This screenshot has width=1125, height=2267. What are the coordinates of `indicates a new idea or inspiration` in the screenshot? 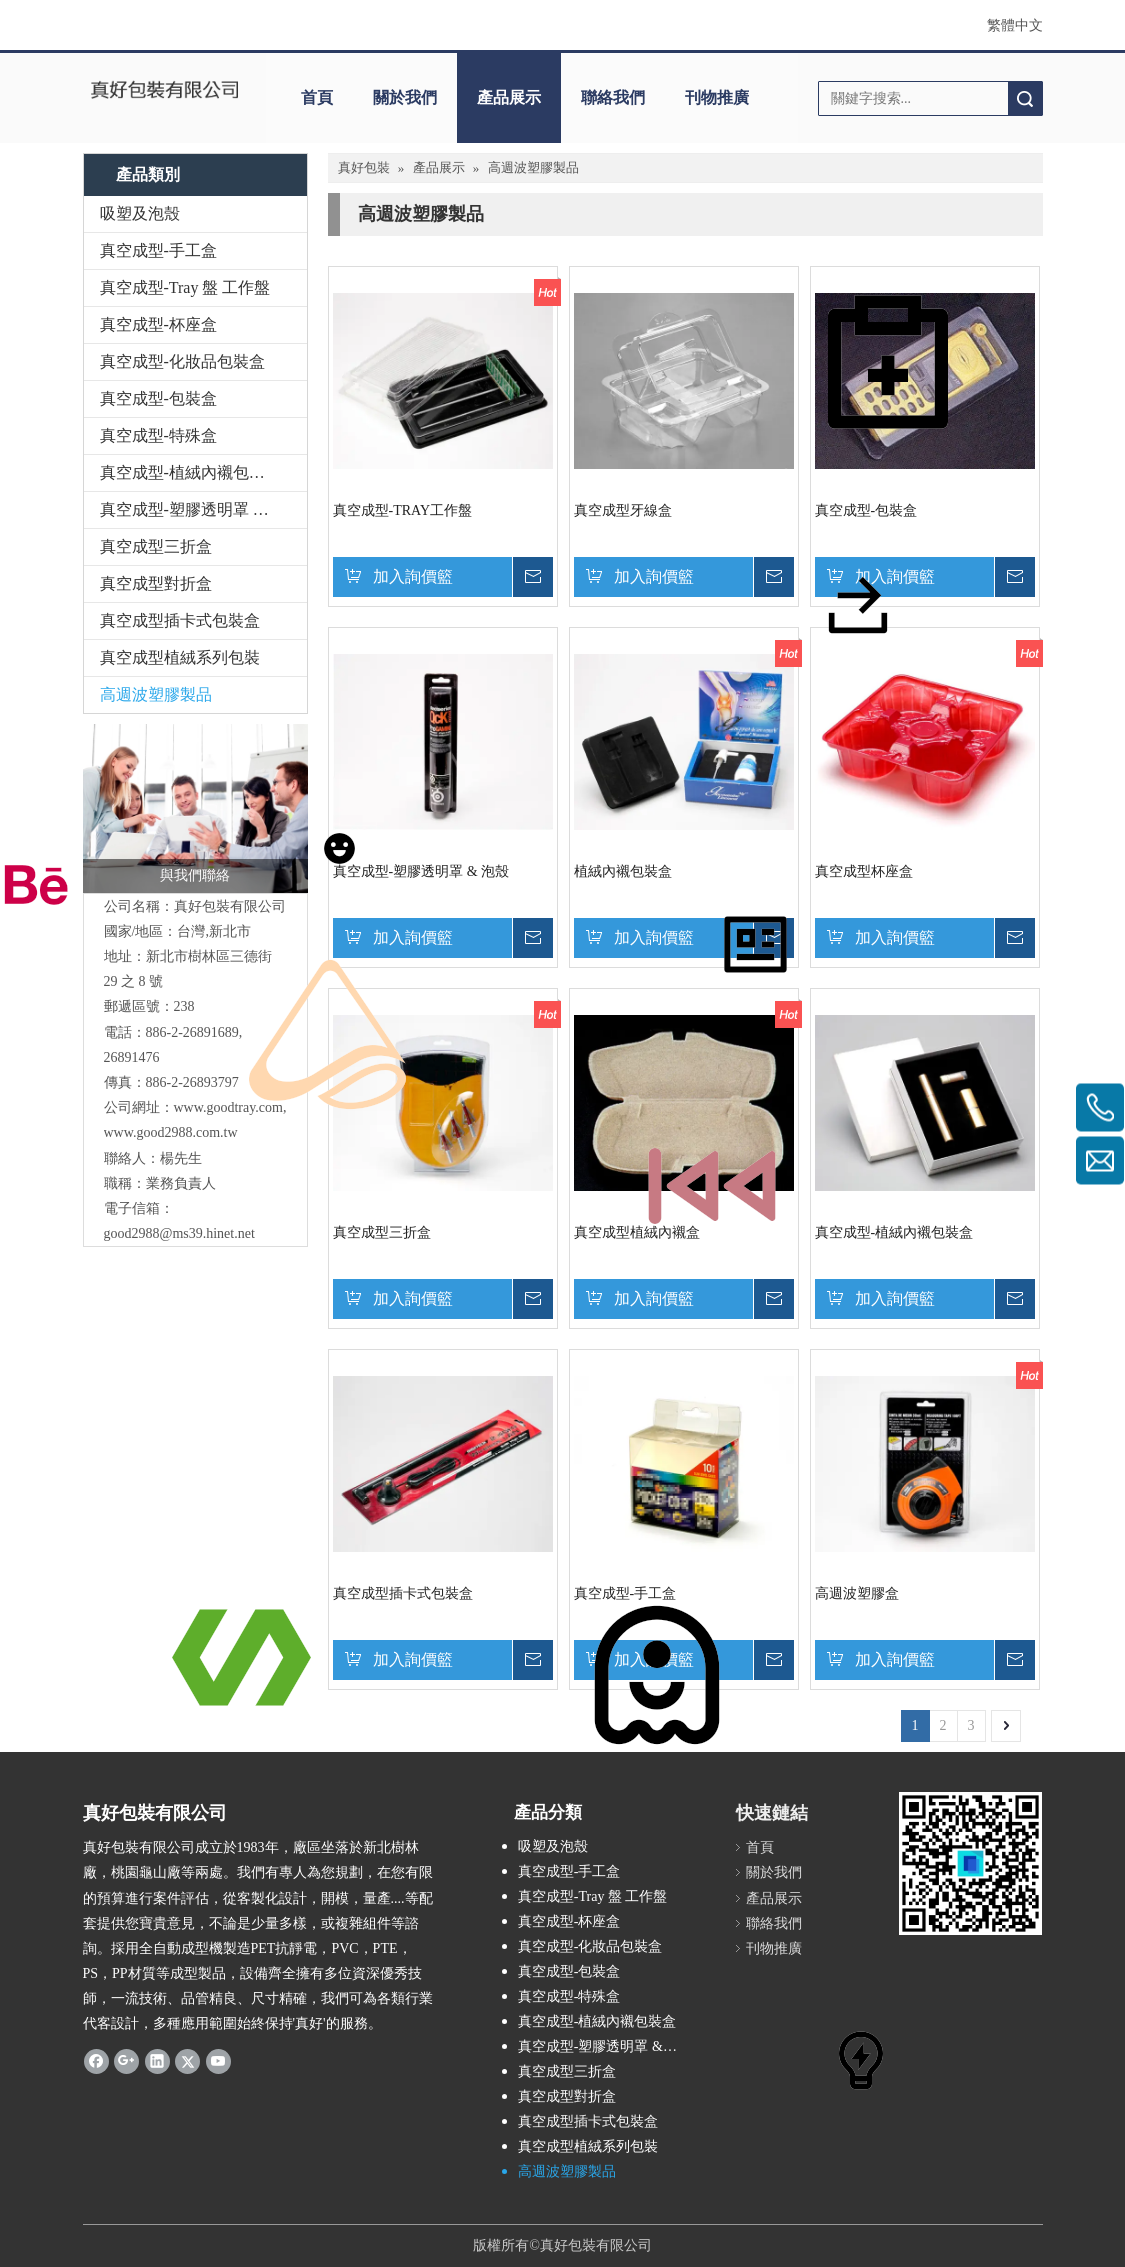 It's located at (861, 2059).